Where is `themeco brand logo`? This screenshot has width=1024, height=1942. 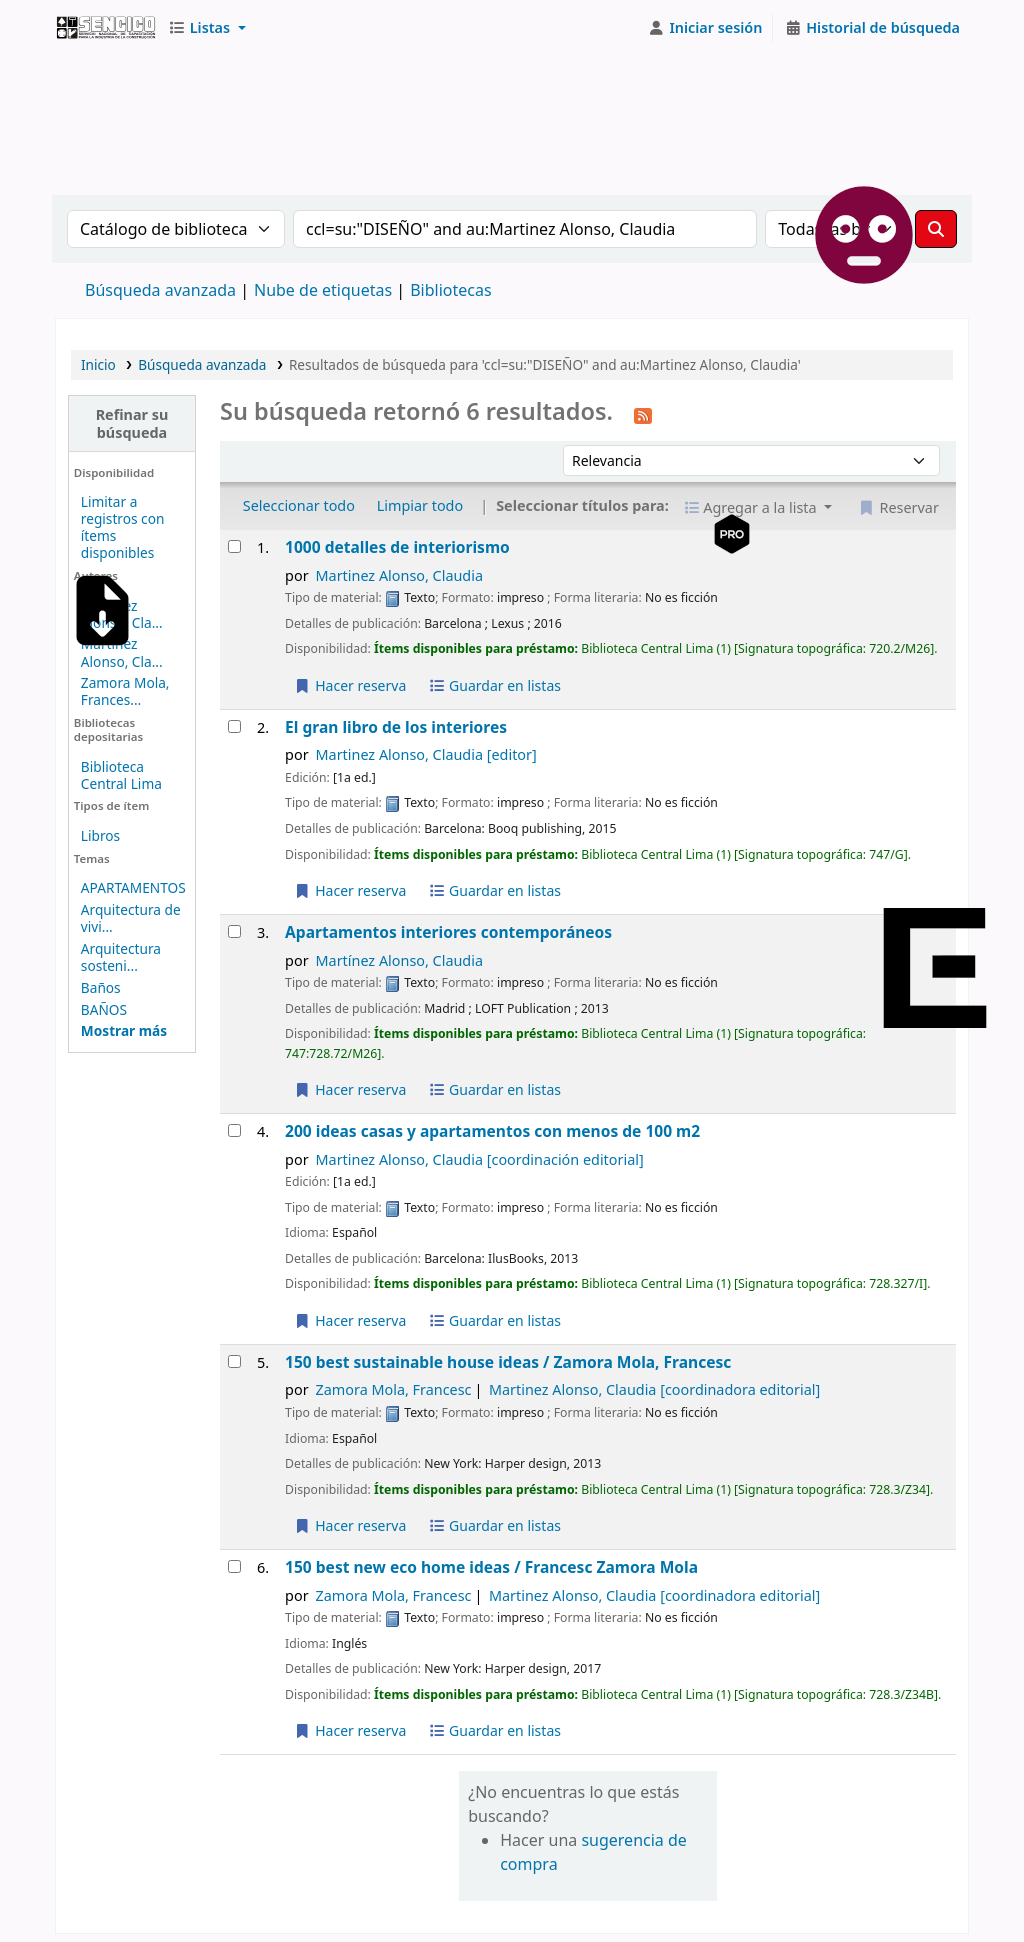 themeco brand logo is located at coordinates (732, 534).